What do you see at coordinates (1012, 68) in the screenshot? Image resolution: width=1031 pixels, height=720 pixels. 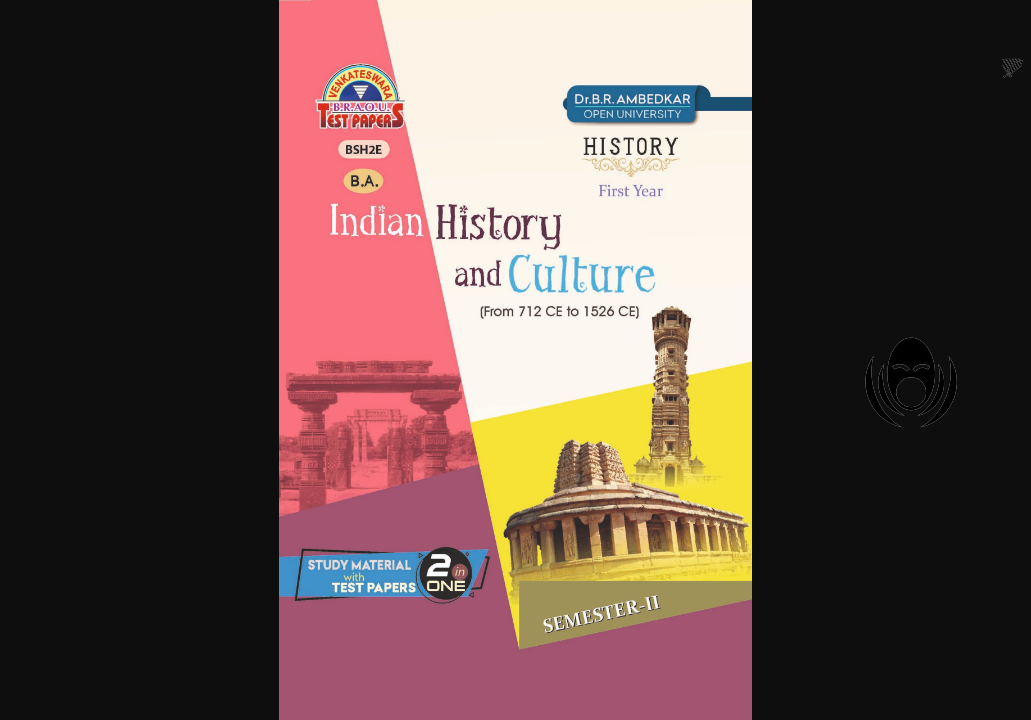 I see `attack or combat action button` at bounding box center [1012, 68].